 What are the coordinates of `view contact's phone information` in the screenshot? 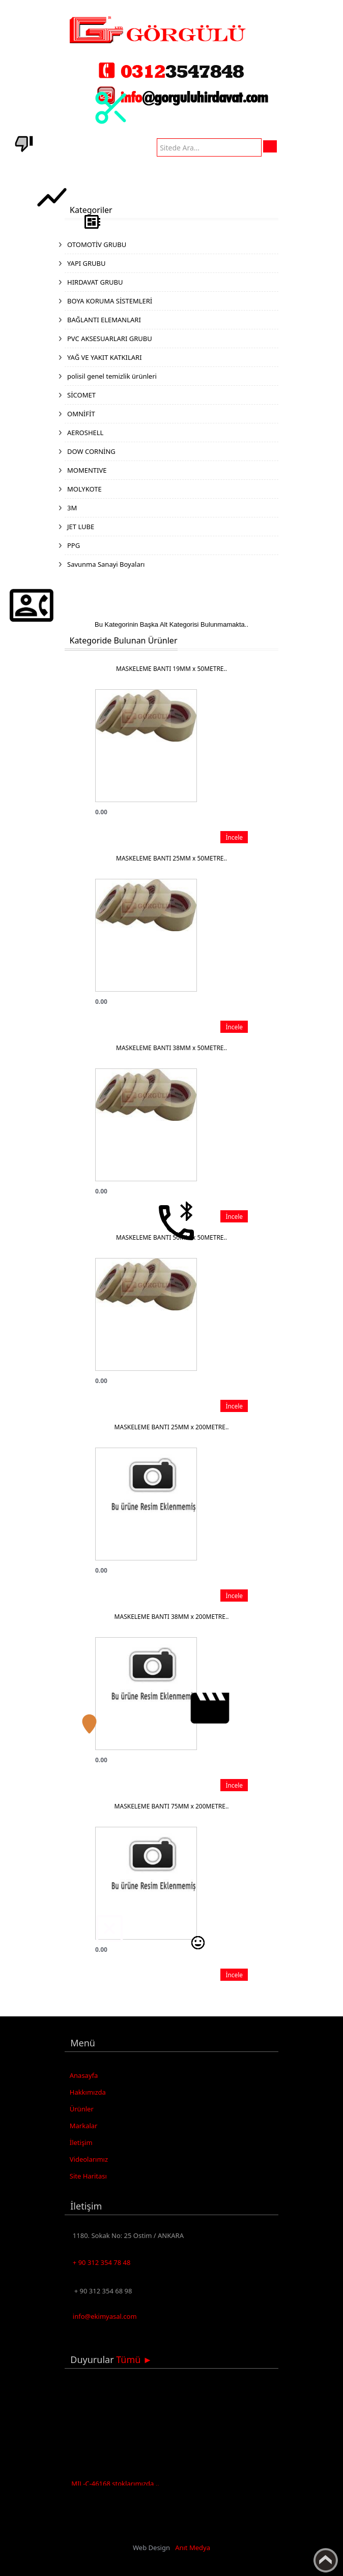 It's located at (32, 605).